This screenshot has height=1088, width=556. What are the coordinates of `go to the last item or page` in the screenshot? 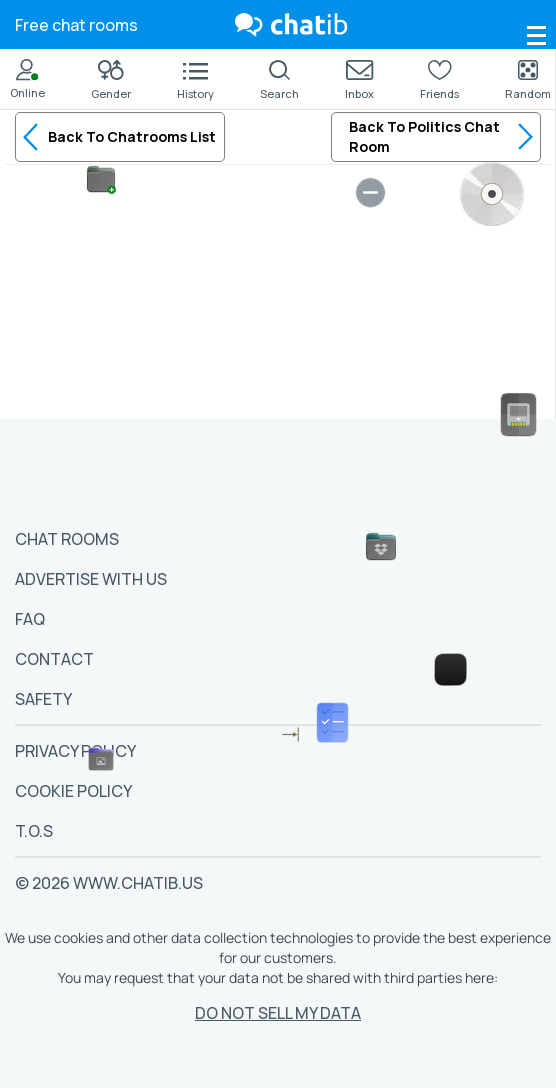 It's located at (290, 734).